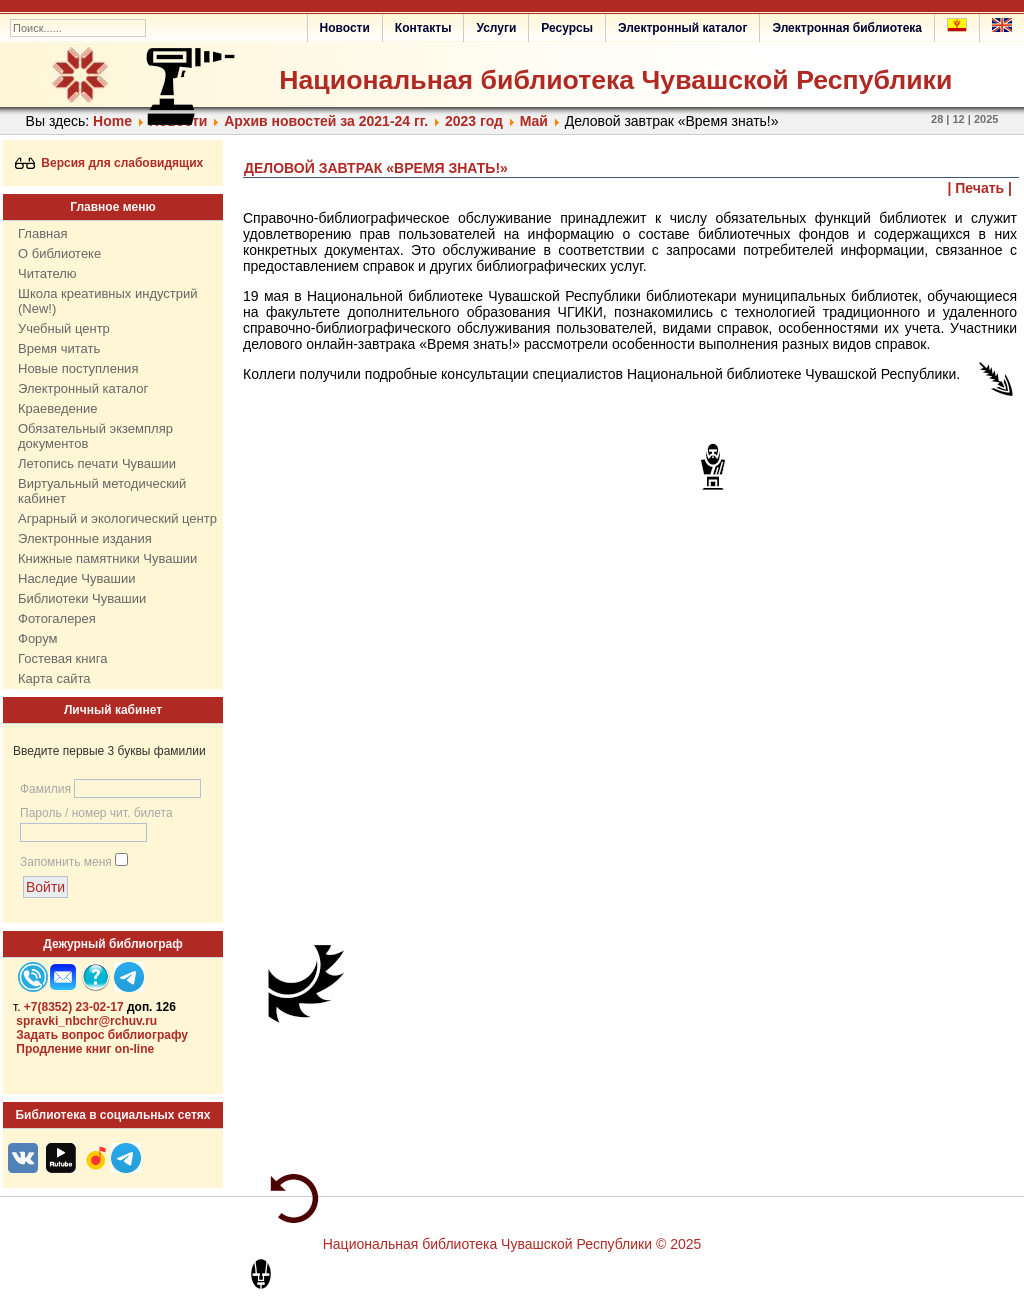 The image size is (1024, 1316). Describe the element at coordinates (713, 466) in the screenshot. I see `access philosophy or humanities content` at that location.